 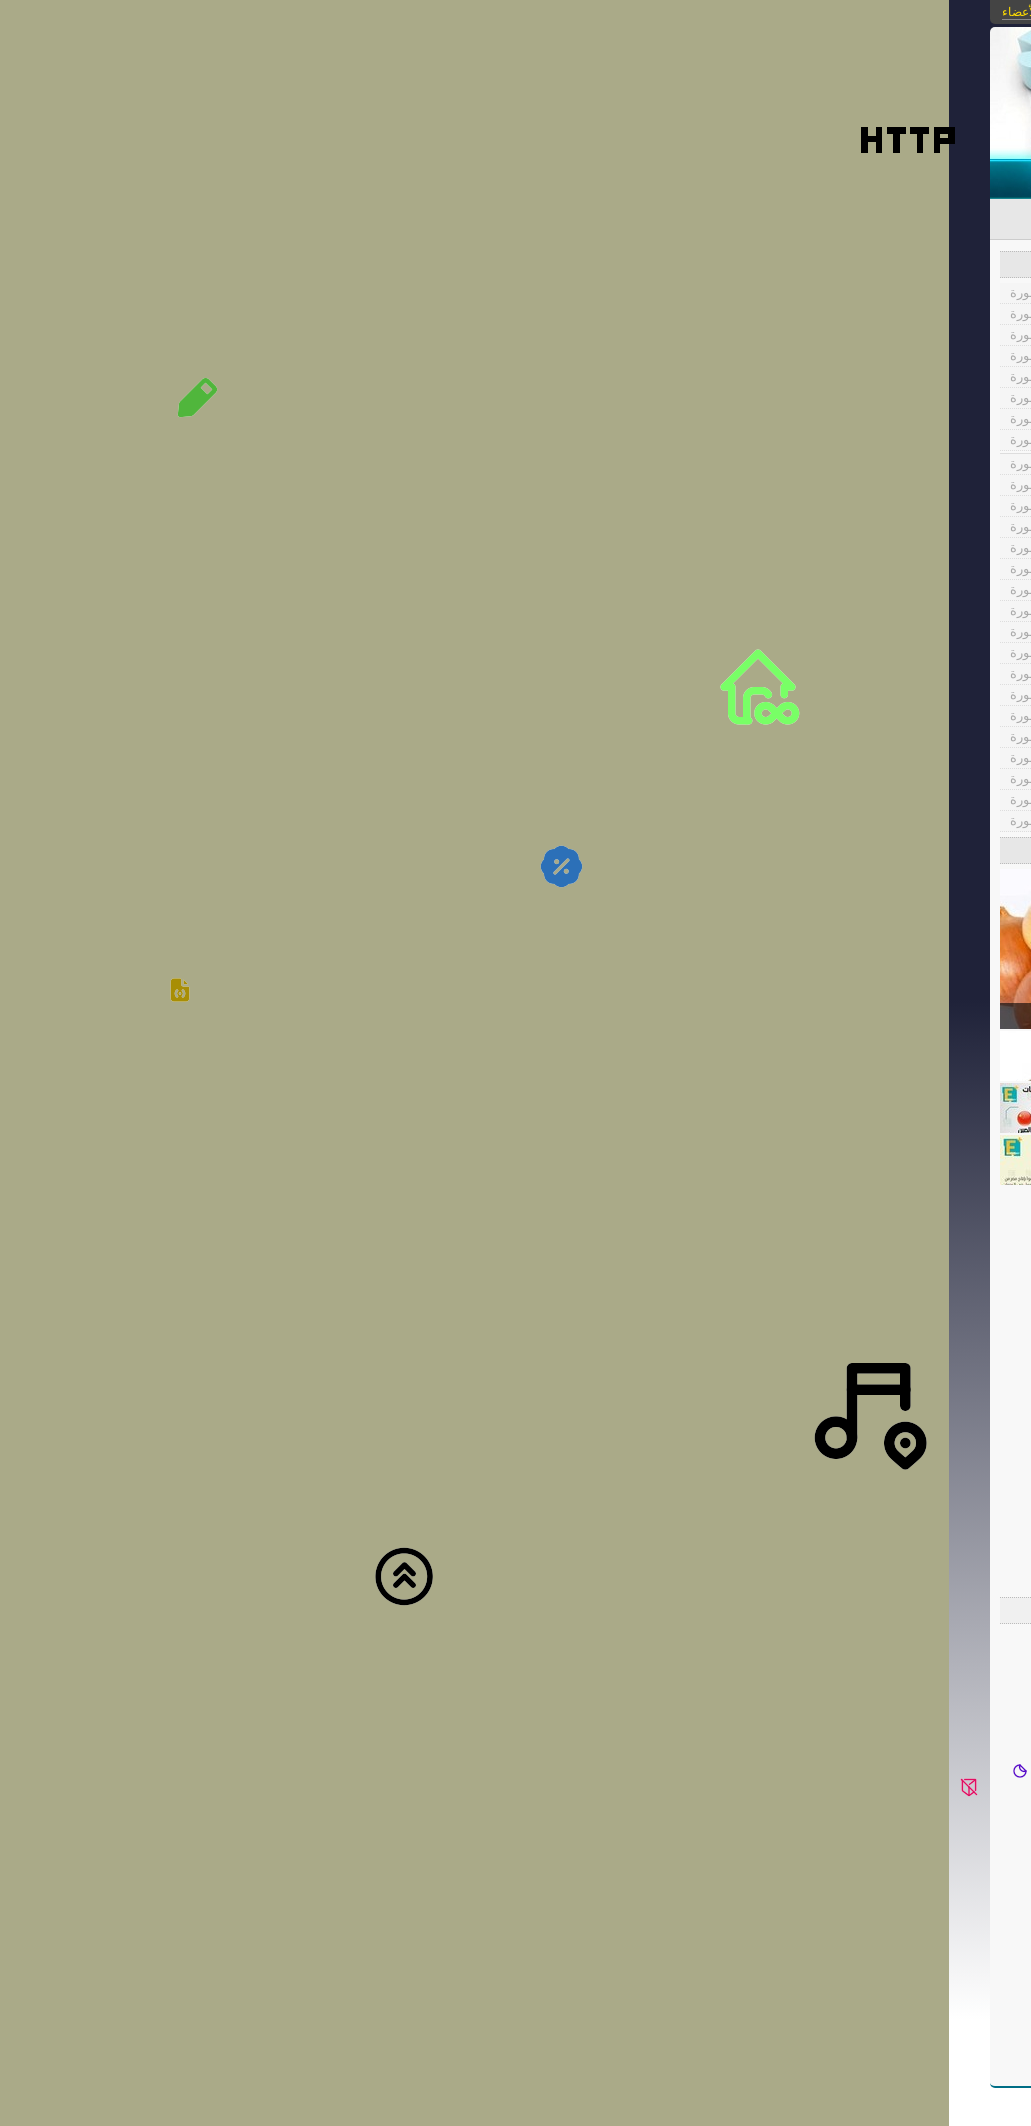 What do you see at coordinates (180, 990) in the screenshot?
I see `access audio or media file` at bounding box center [180, 990].